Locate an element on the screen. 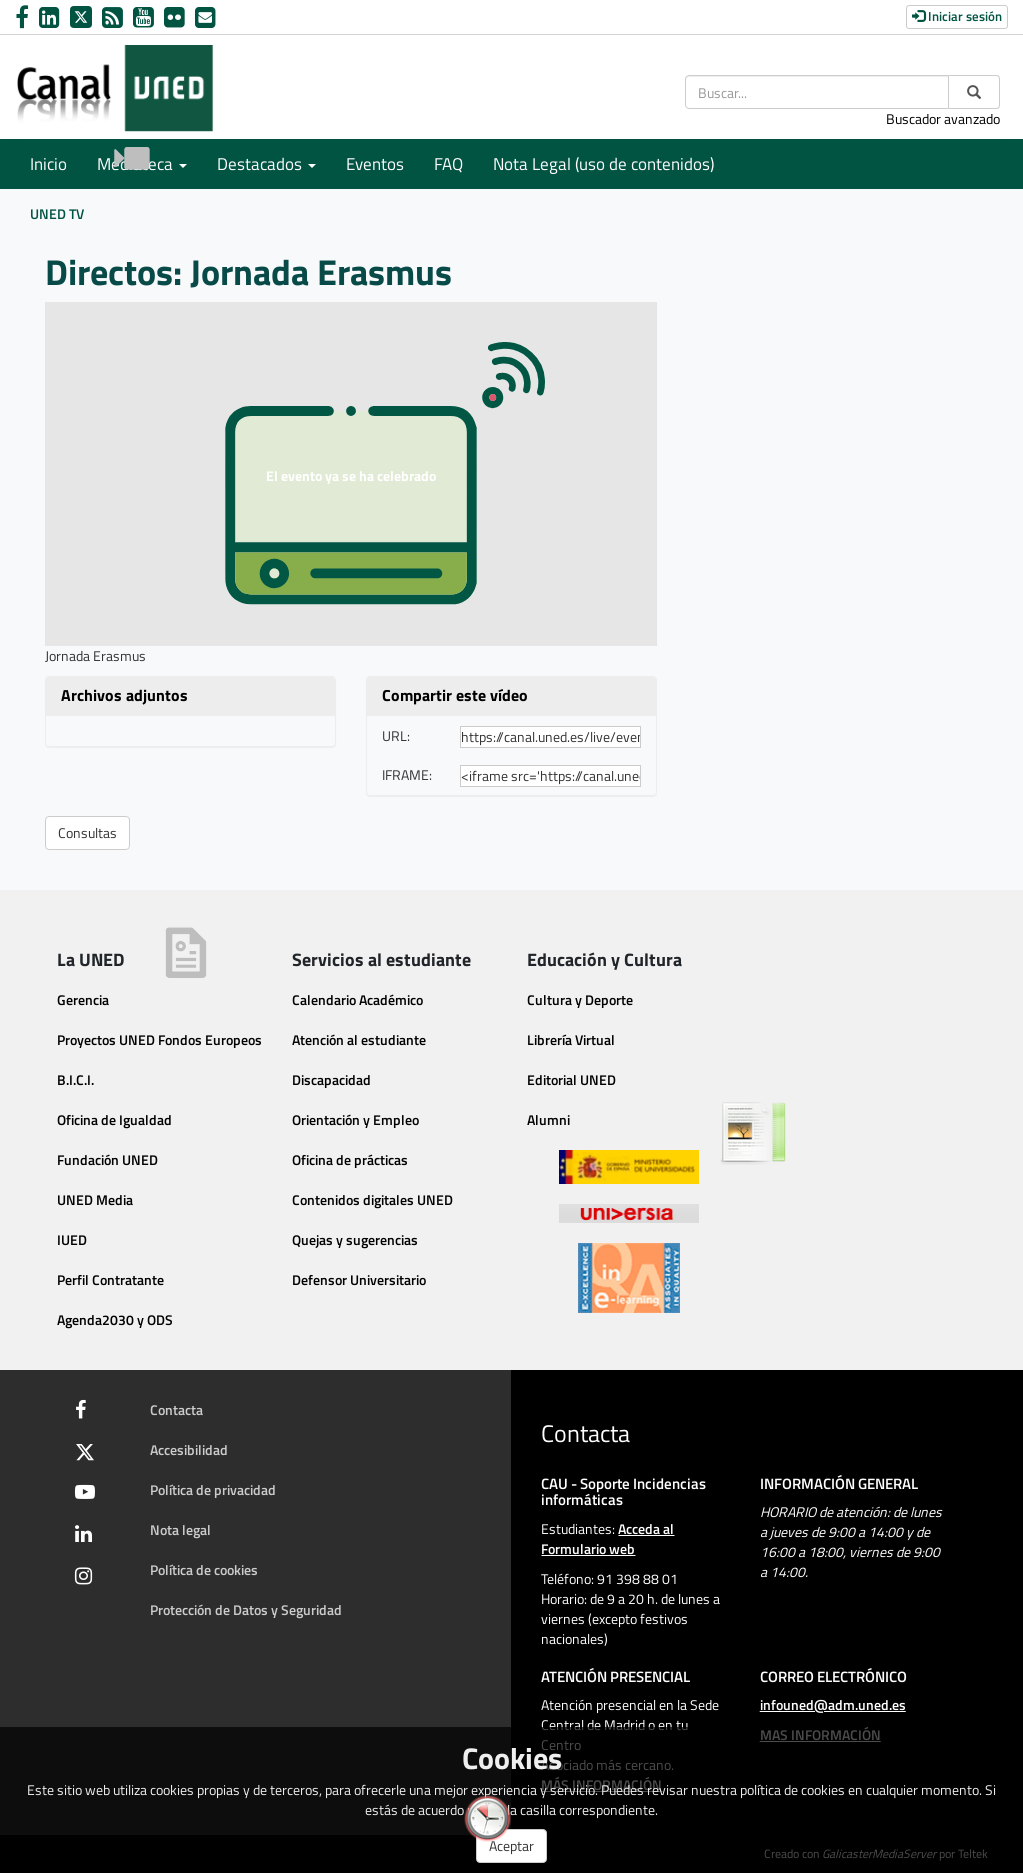  open a document file is located at coordinates (186, 951).